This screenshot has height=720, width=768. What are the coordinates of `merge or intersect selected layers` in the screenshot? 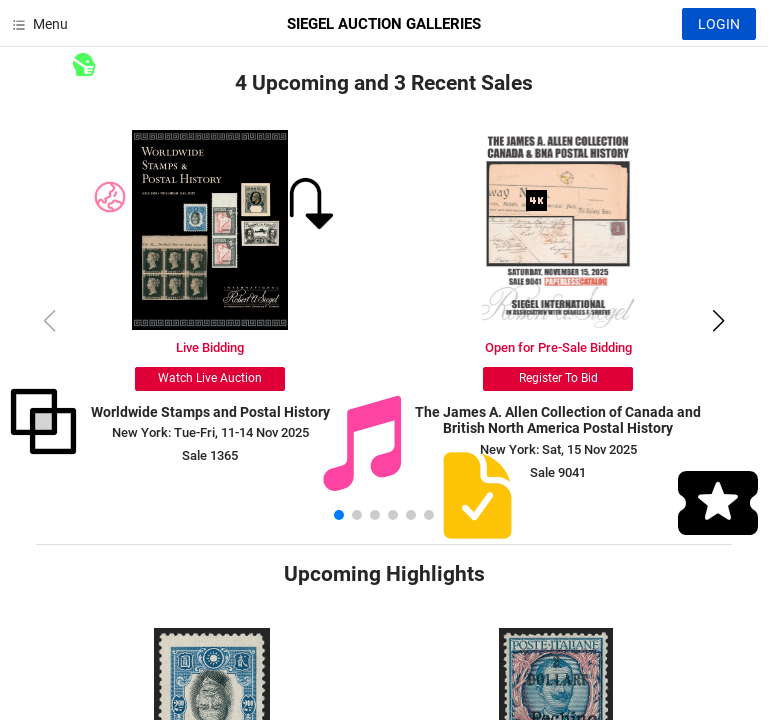 It's located at (43, 421).